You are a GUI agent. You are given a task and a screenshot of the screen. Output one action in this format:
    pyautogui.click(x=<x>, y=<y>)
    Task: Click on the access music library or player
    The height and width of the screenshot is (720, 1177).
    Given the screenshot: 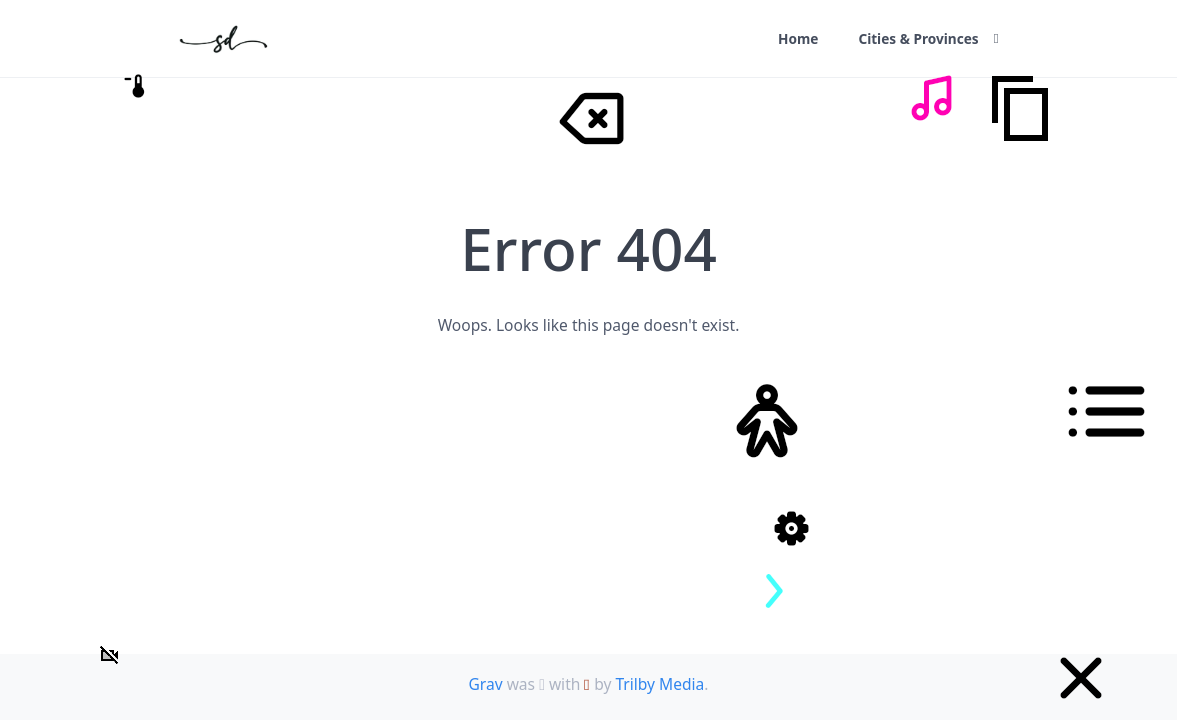 What is the action you would take?
    pyautogui.click(x=934, y=98)
    